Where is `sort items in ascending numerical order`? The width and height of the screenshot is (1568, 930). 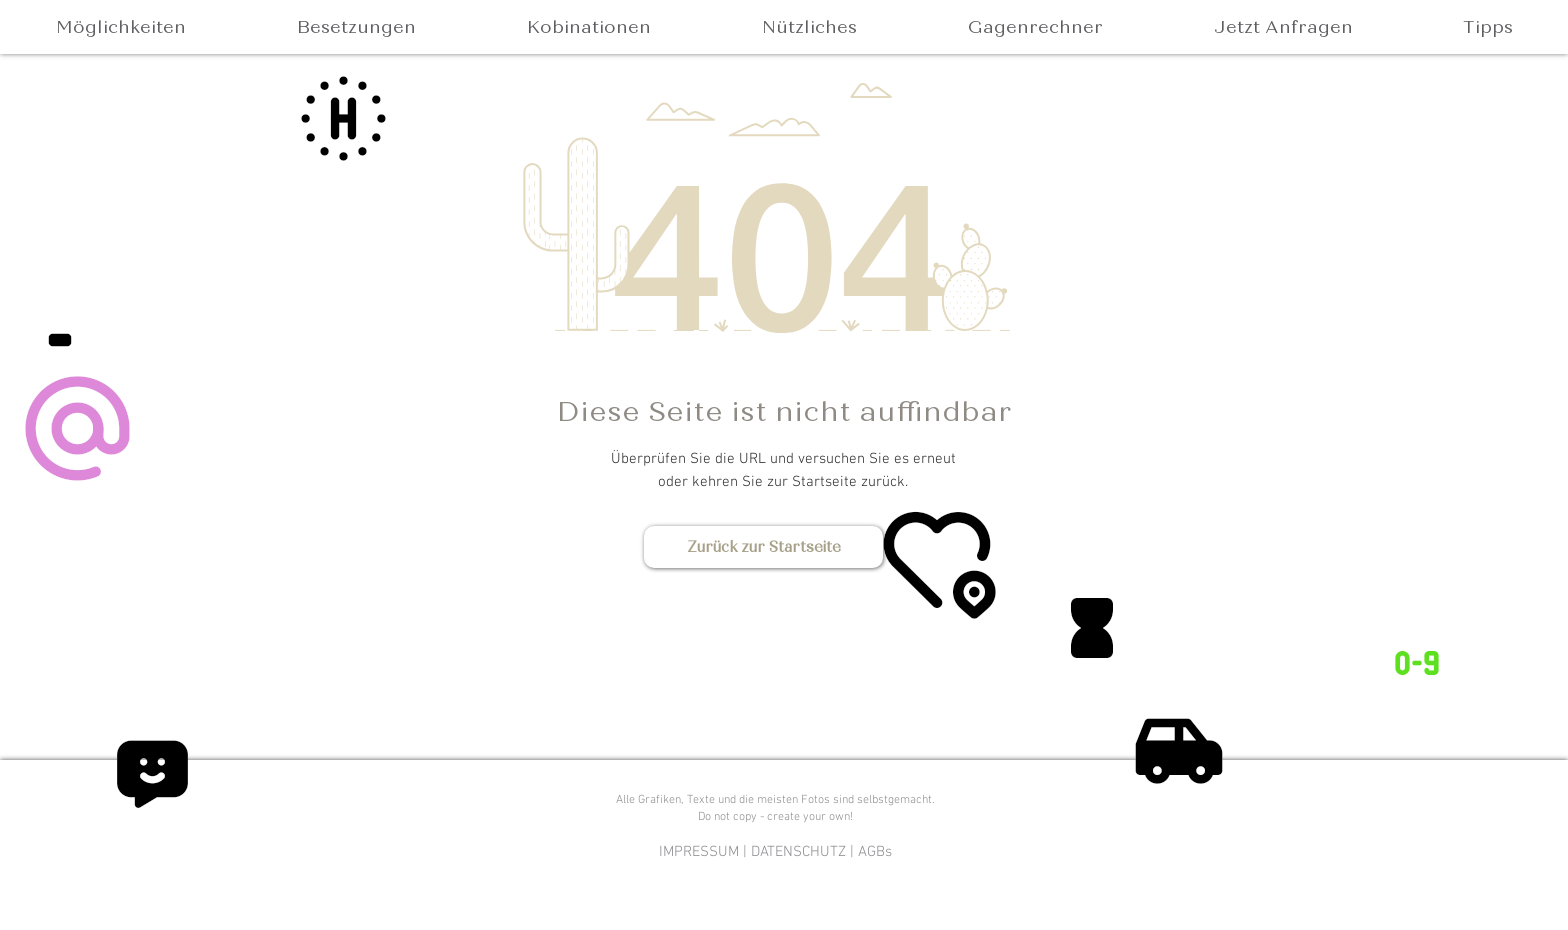
sort items in ascending numerical order is located at coordinates (1417, 663).